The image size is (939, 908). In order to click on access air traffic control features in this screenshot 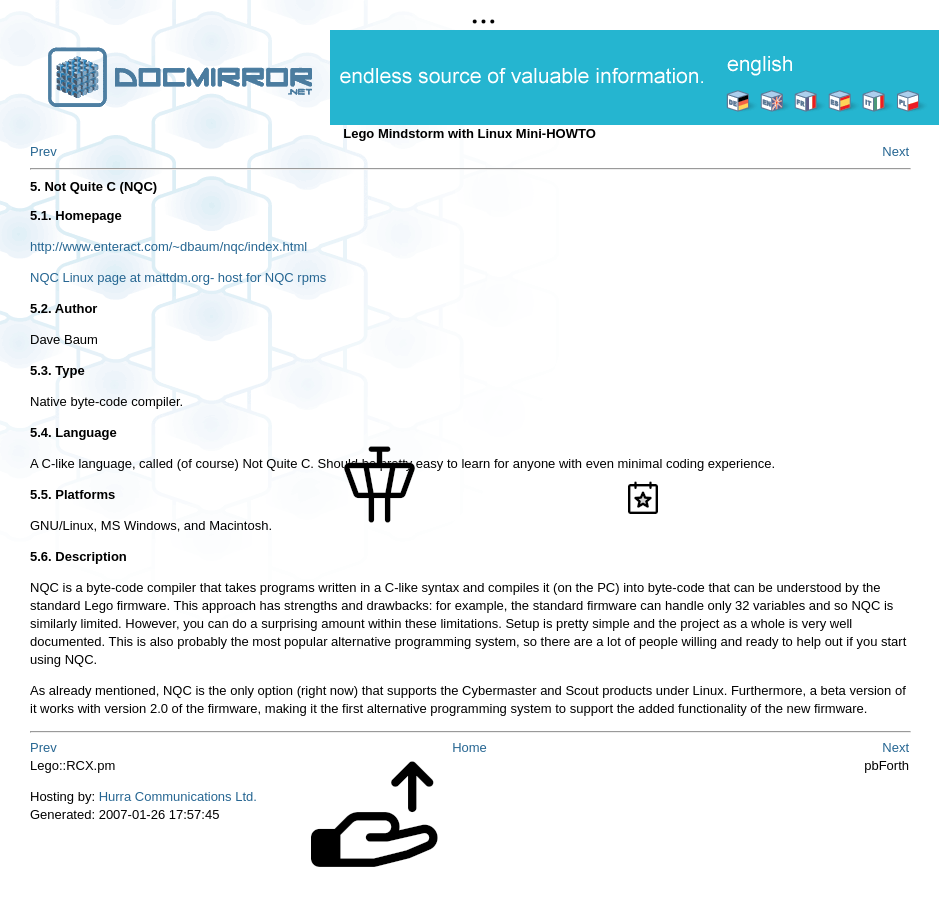, I will do `click(379, 484)`.